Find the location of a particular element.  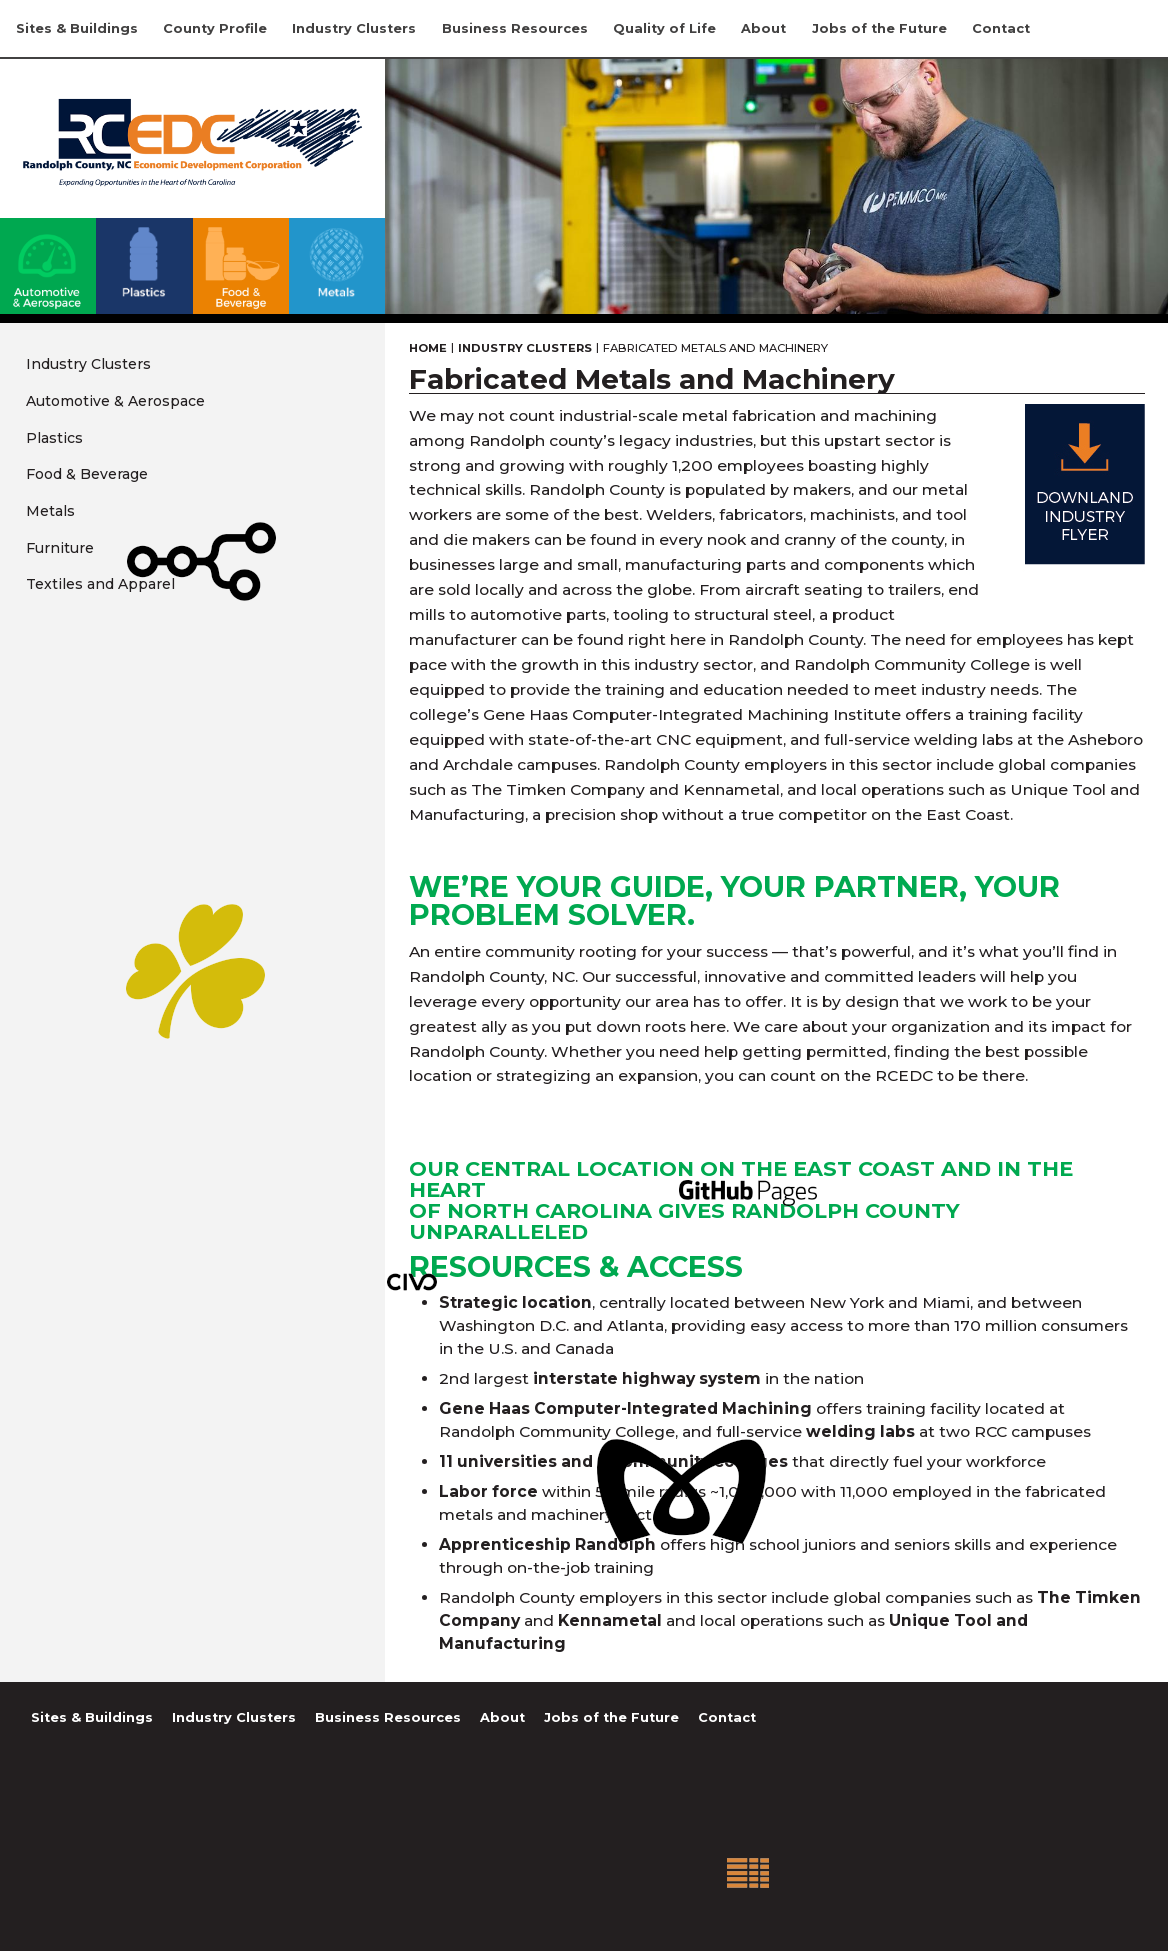

access github pages hosting settings is located at coordinates (748, 1193).